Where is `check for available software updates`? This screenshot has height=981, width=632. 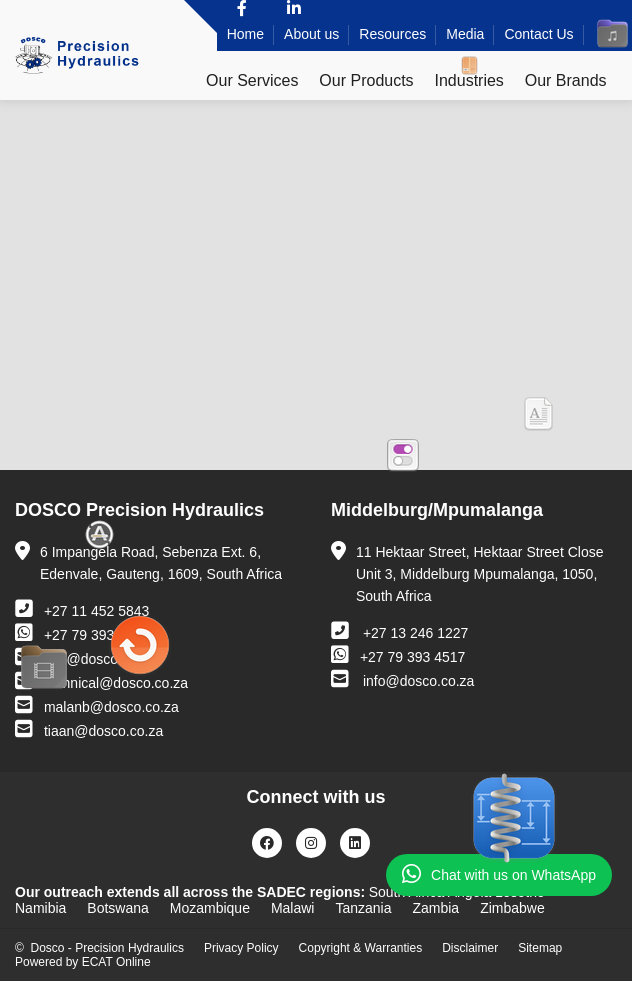
check for available software updates is located at coordinates (99, 534).